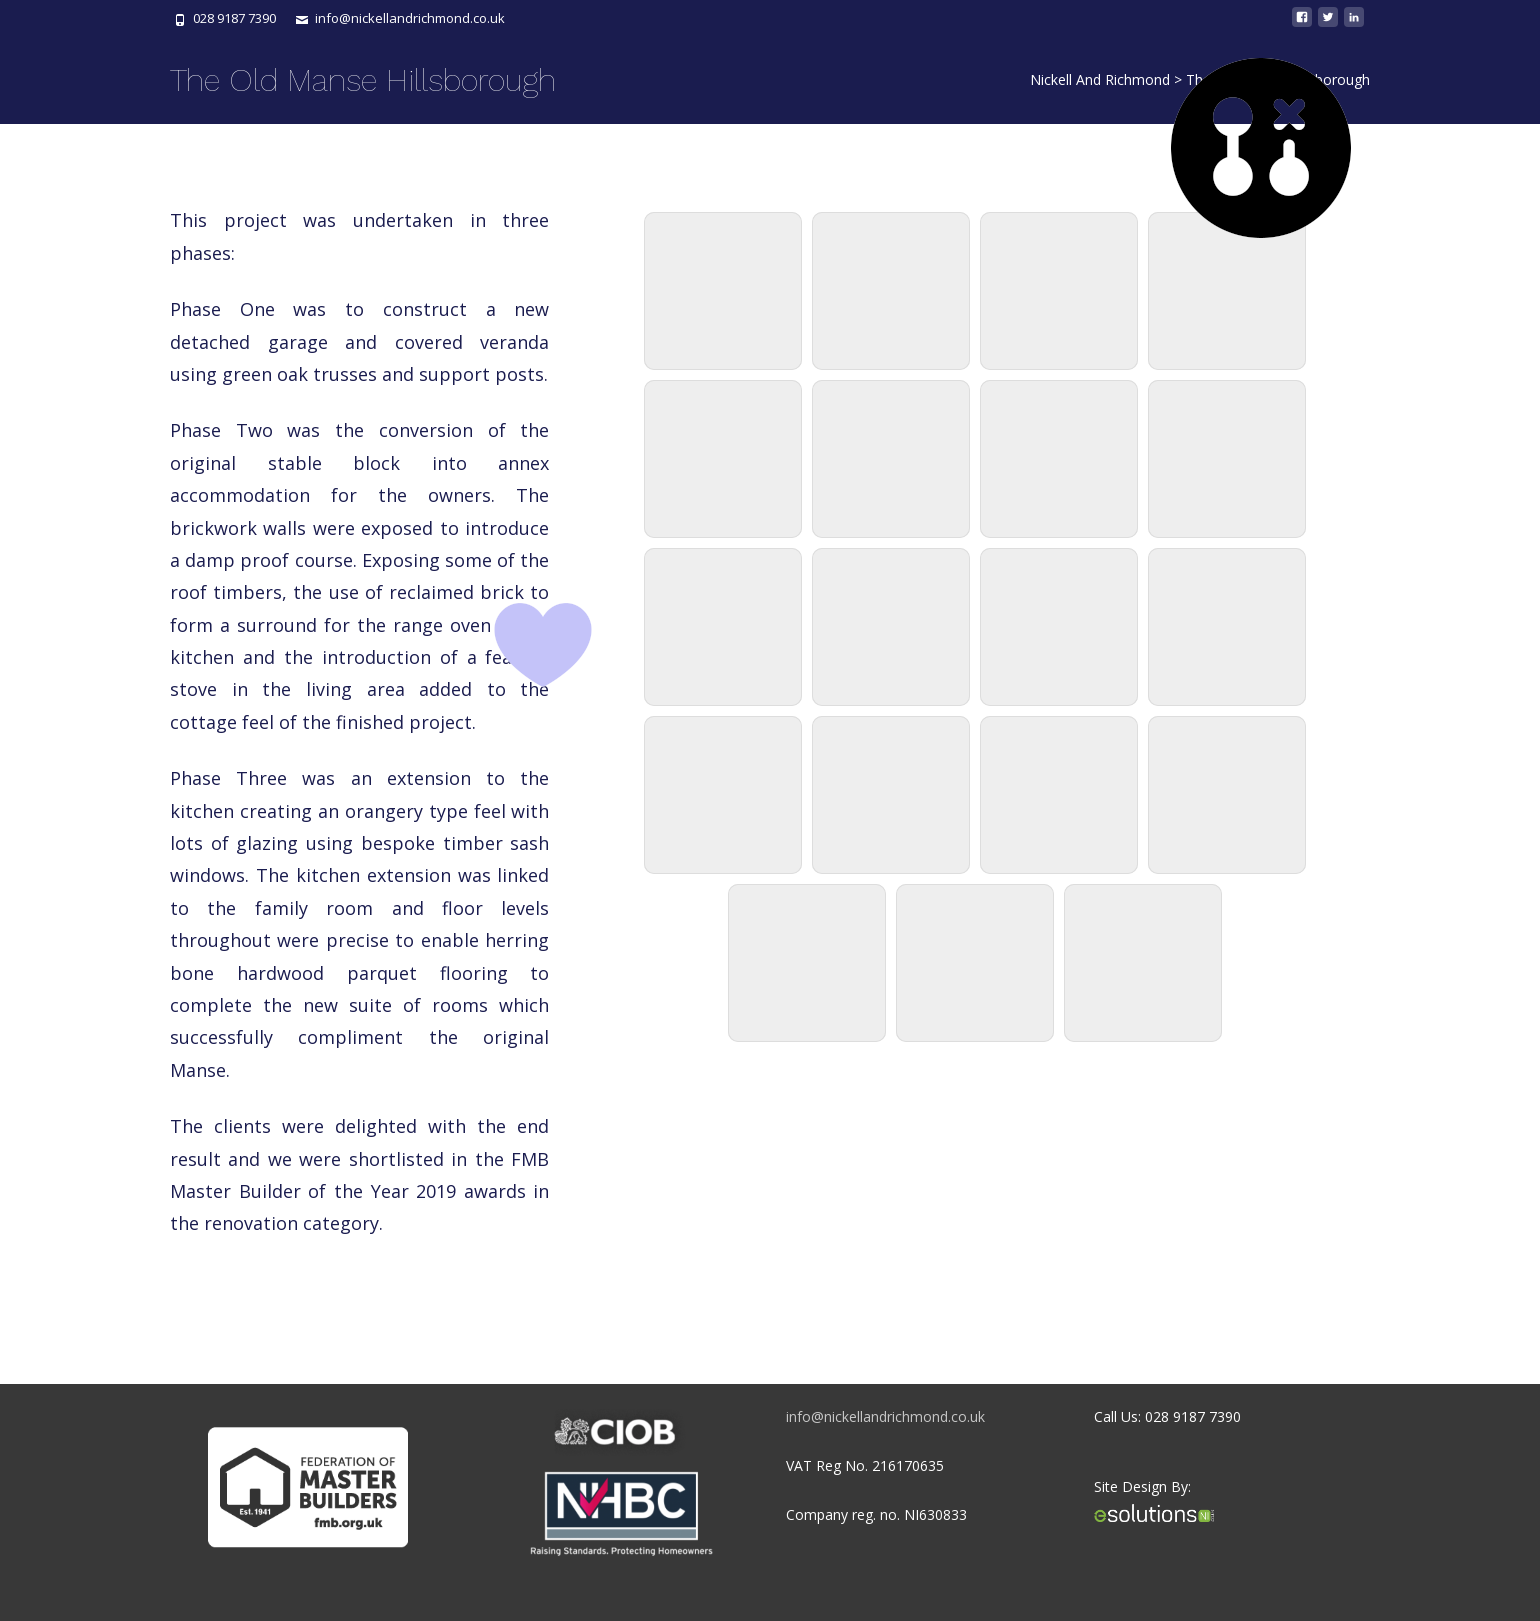 Image resolution: width=1540 pixels, height=1621 pixels. Describe the element at coordinates (1261, 148) in the screenshot. I see `indicates a closed pull request in your activity feed` at that location.